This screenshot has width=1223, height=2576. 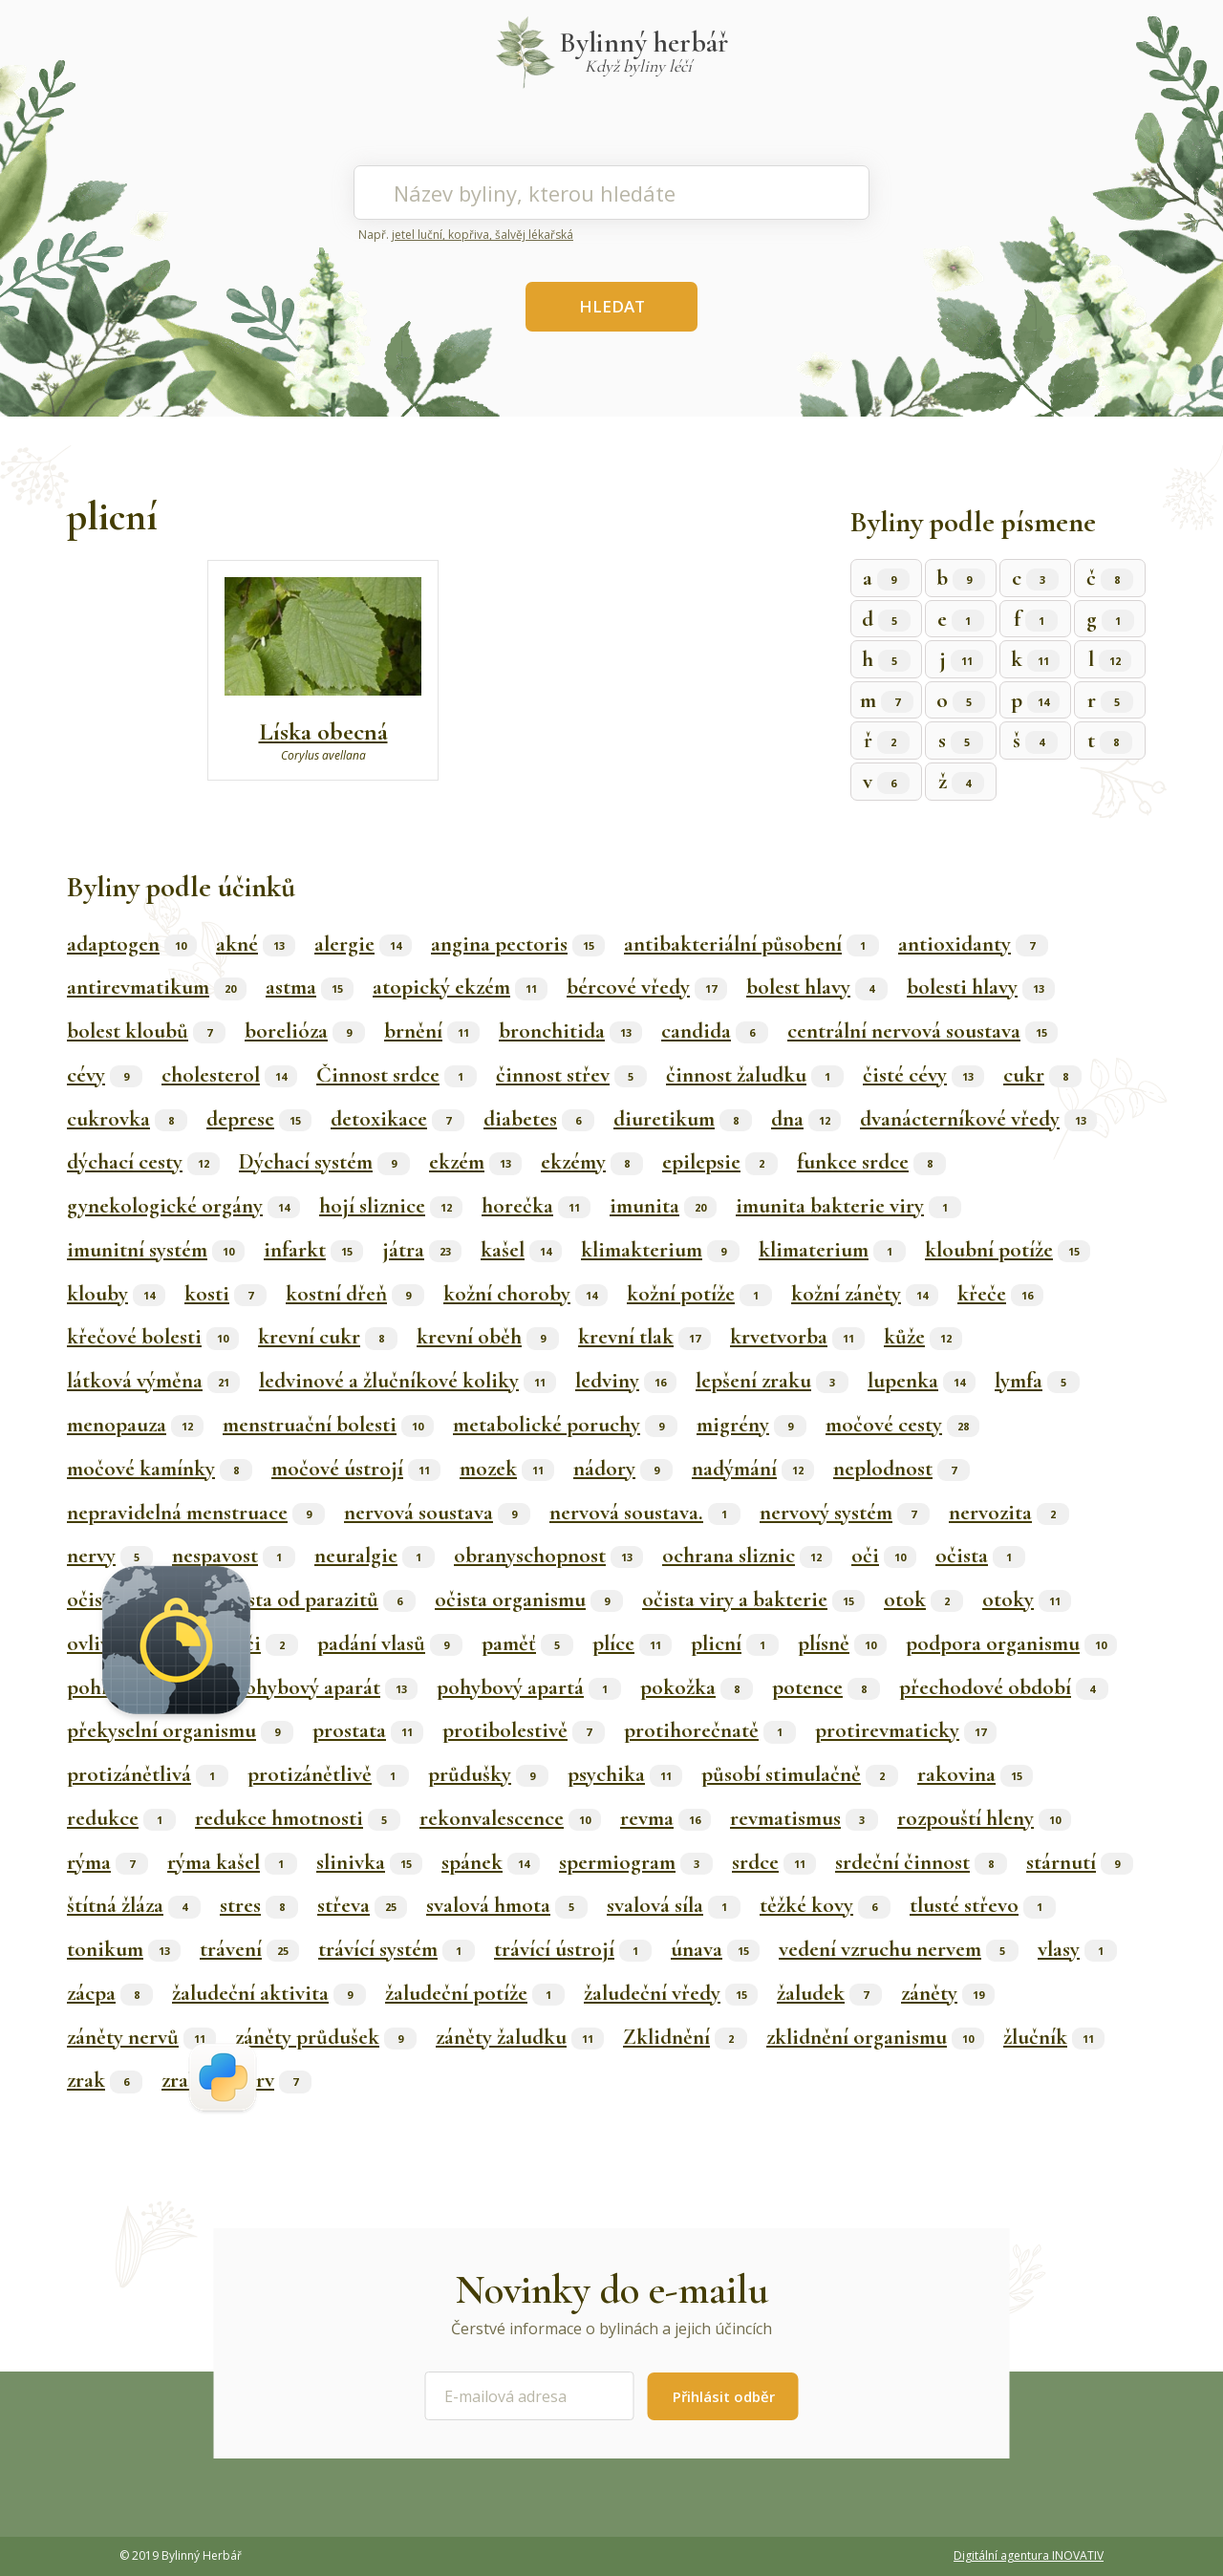 I want to click on manage browser cookie settings, so click(x=176, y=1640).